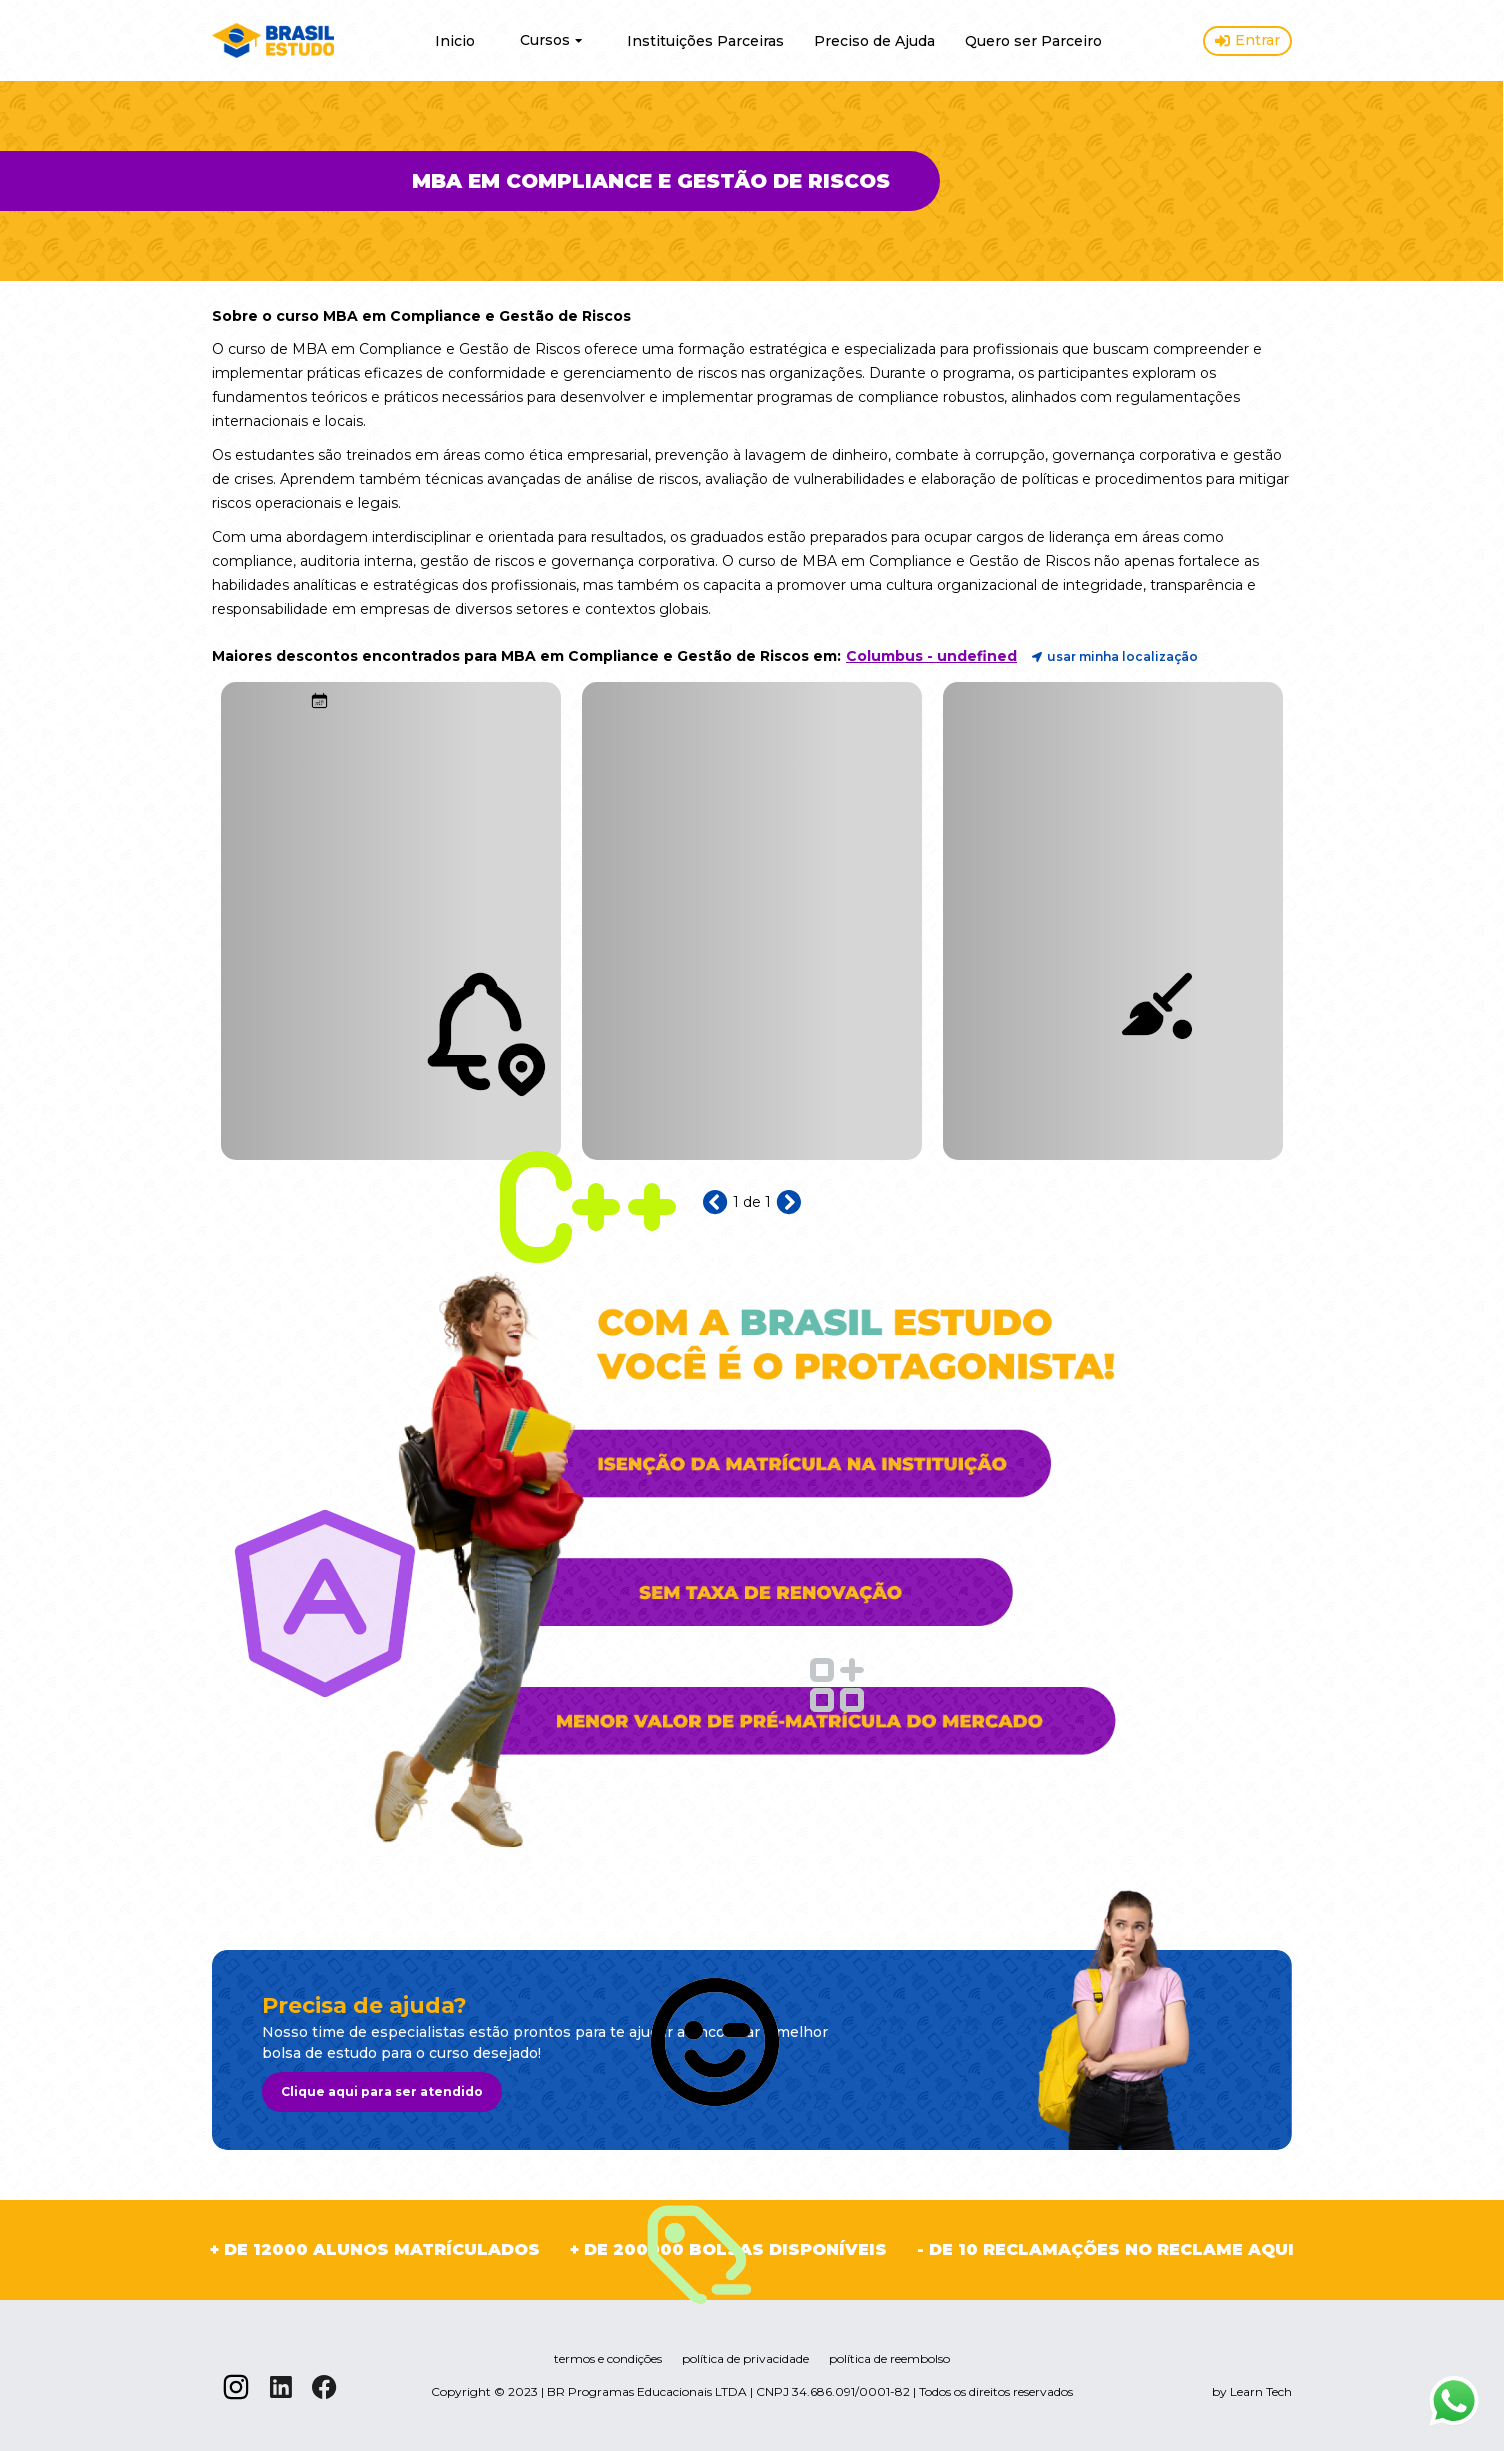 Image resolution: width=1504 pixels, height=2451 pixels. Describe the element at coordinates (715, 2042) in the screenshot. I see `insert a winking emoji into your message` at that location.